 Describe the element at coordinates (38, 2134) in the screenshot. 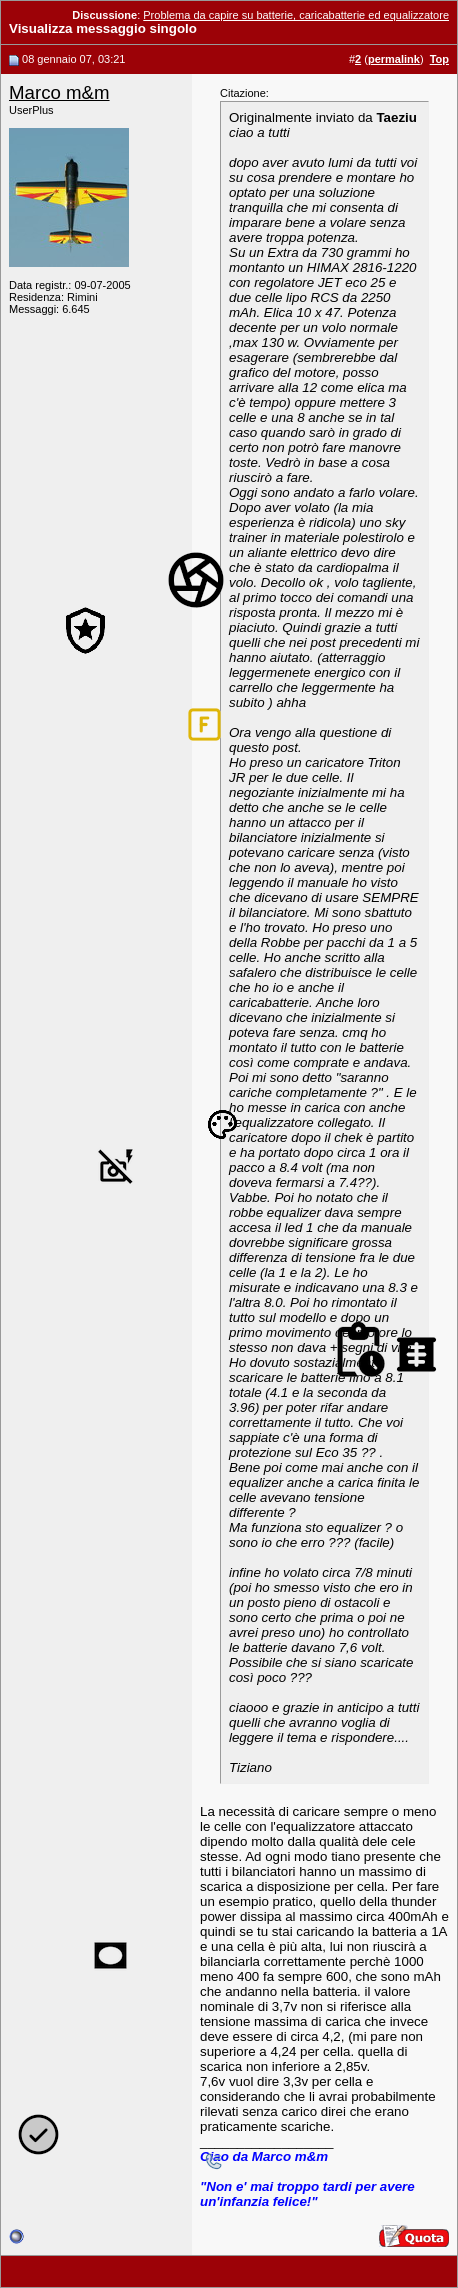

I see `indicates successful completion of an action` at that location.